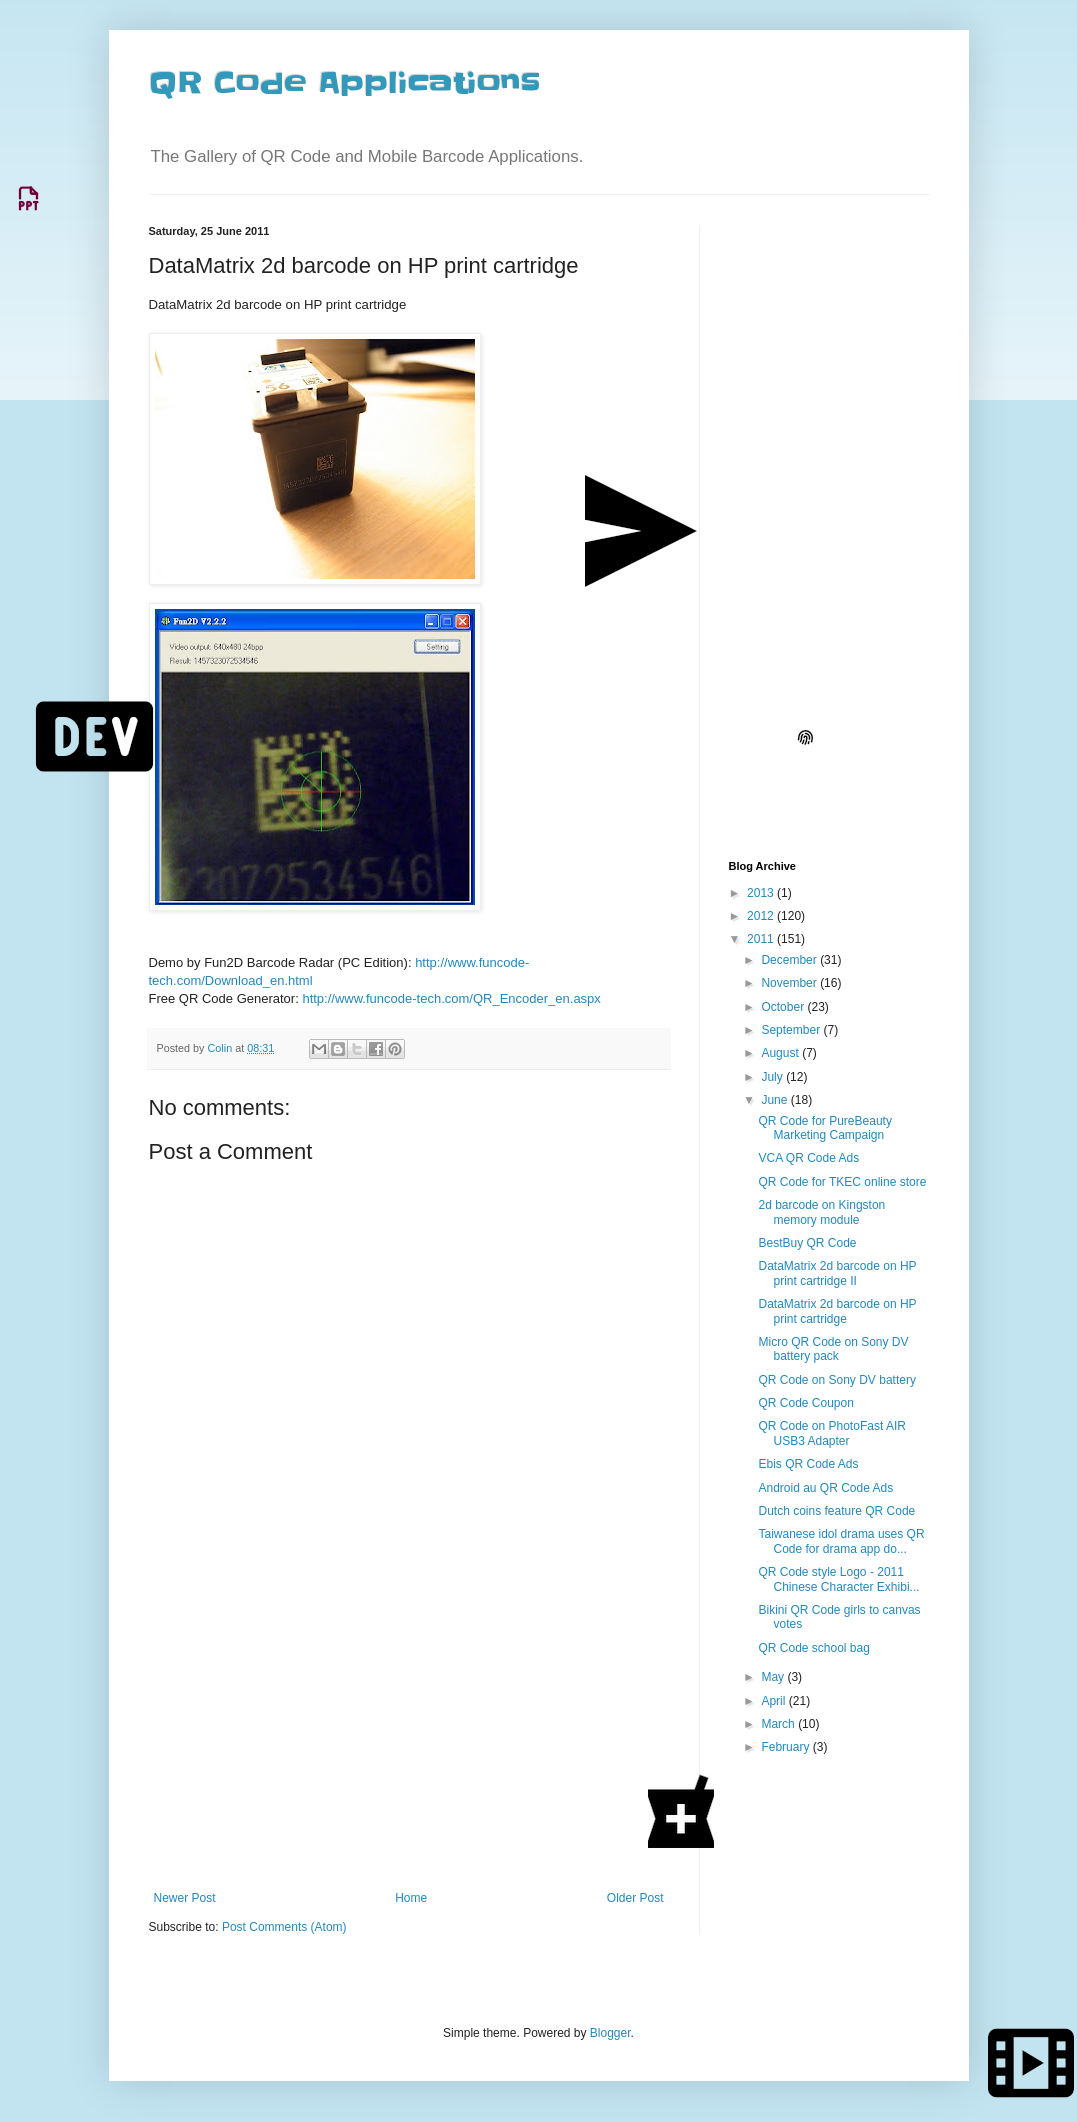 The width and height of the screenshot is (1077, 2122). What do you see at coordinates (681, 1815) in the screenshot?
I see `find nearby pharmacies` at bounding box center [681, 1815].